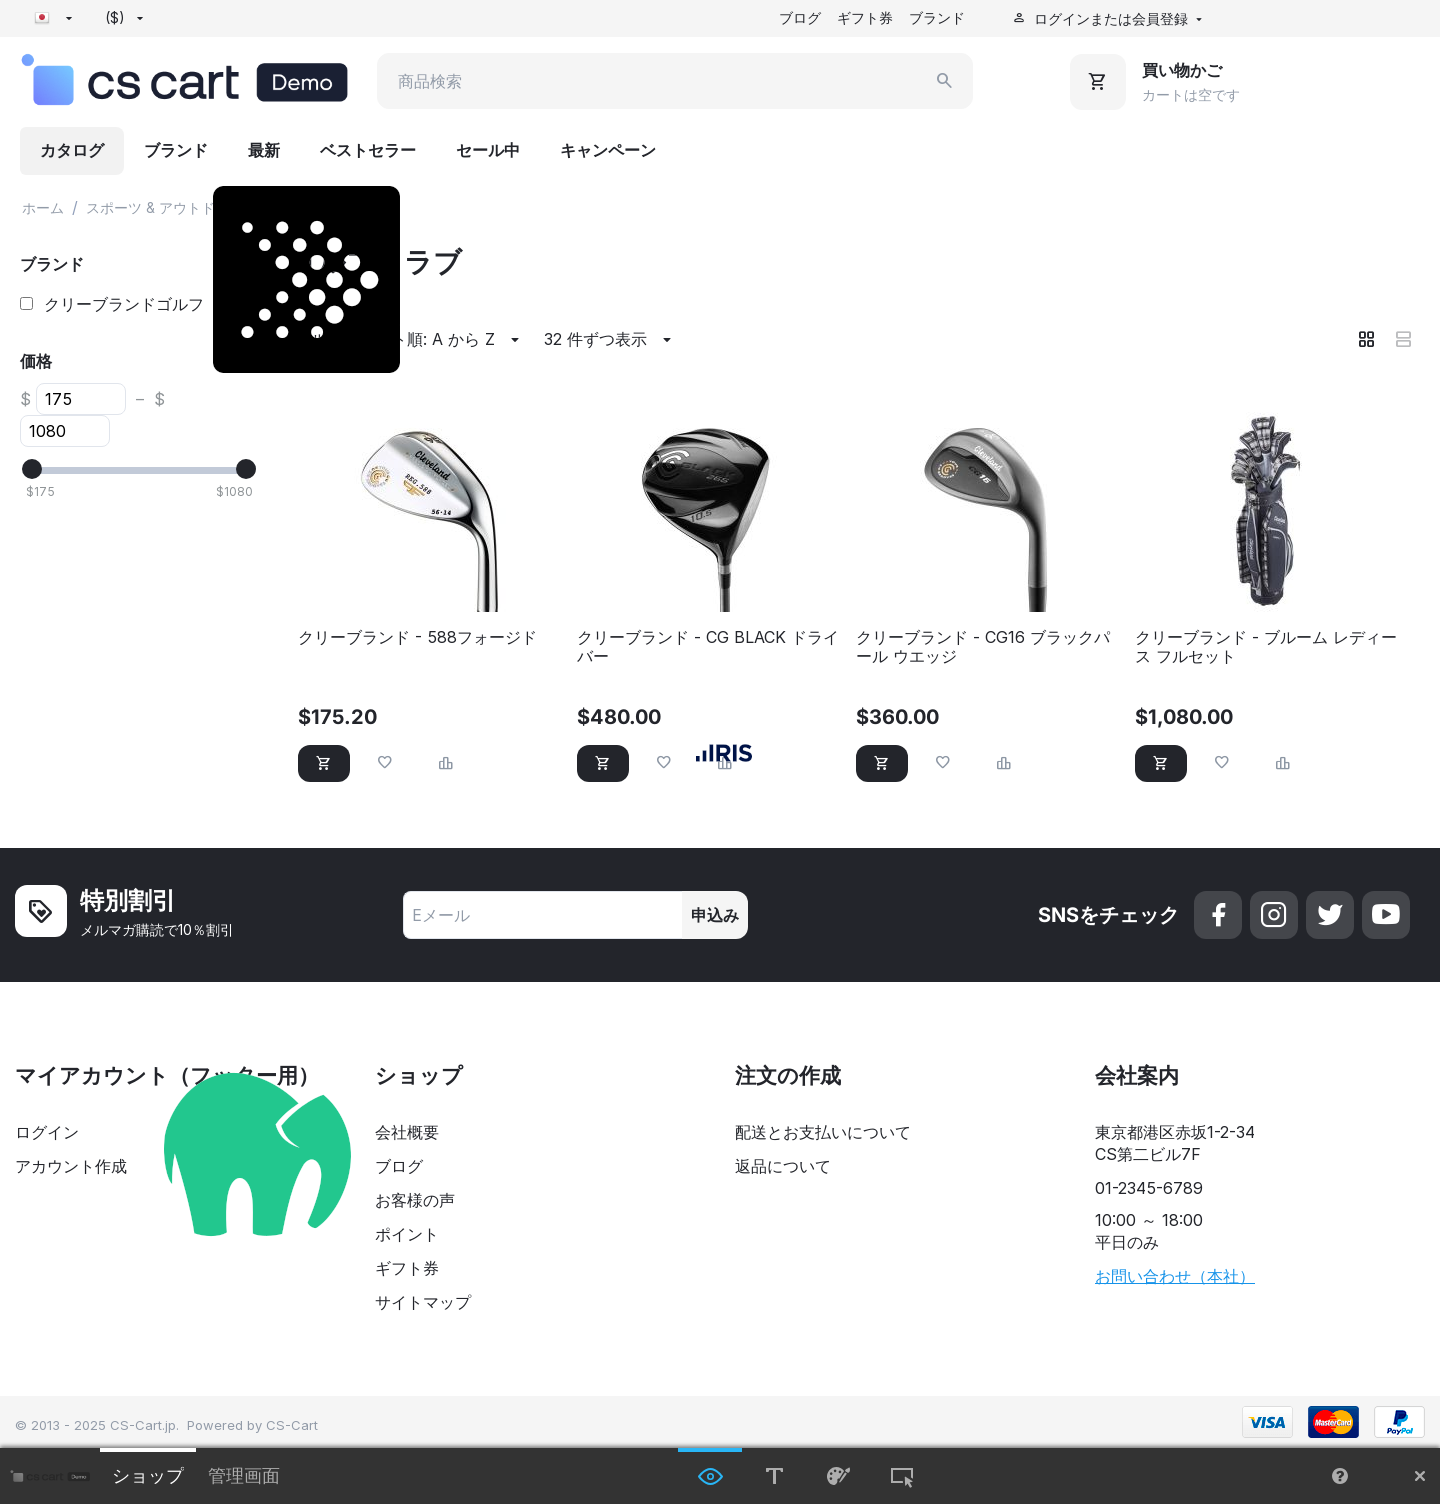 The height and width of the screenshot is (1504, 1440). Describe the element at coordinates (257, 1154) in the screenshot. I see `launch MAMP local server application` at that location.